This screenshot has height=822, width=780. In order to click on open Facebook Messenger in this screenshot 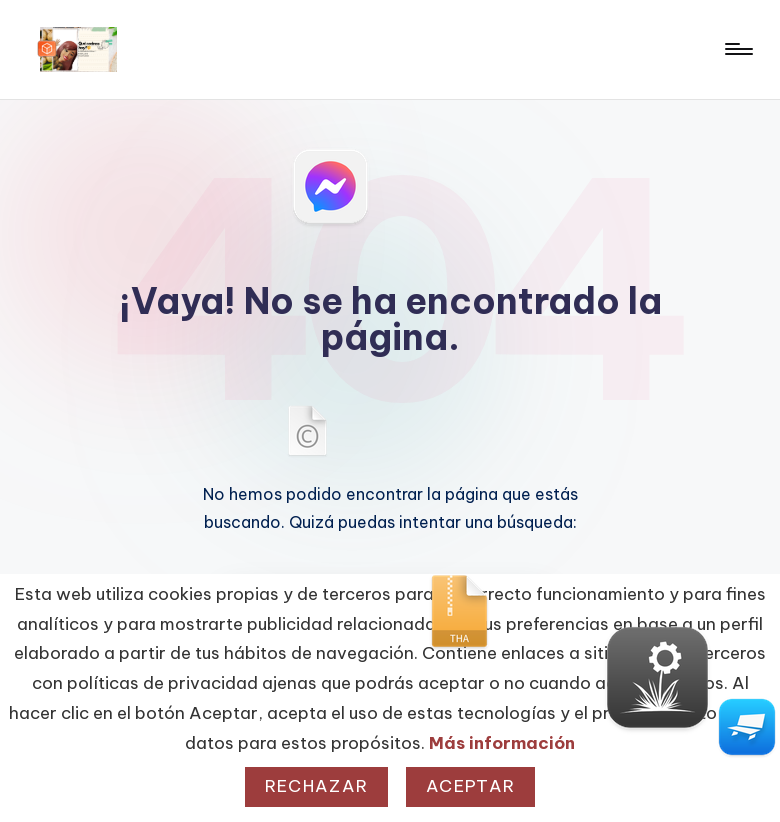, I will do `click(330, 186)`.